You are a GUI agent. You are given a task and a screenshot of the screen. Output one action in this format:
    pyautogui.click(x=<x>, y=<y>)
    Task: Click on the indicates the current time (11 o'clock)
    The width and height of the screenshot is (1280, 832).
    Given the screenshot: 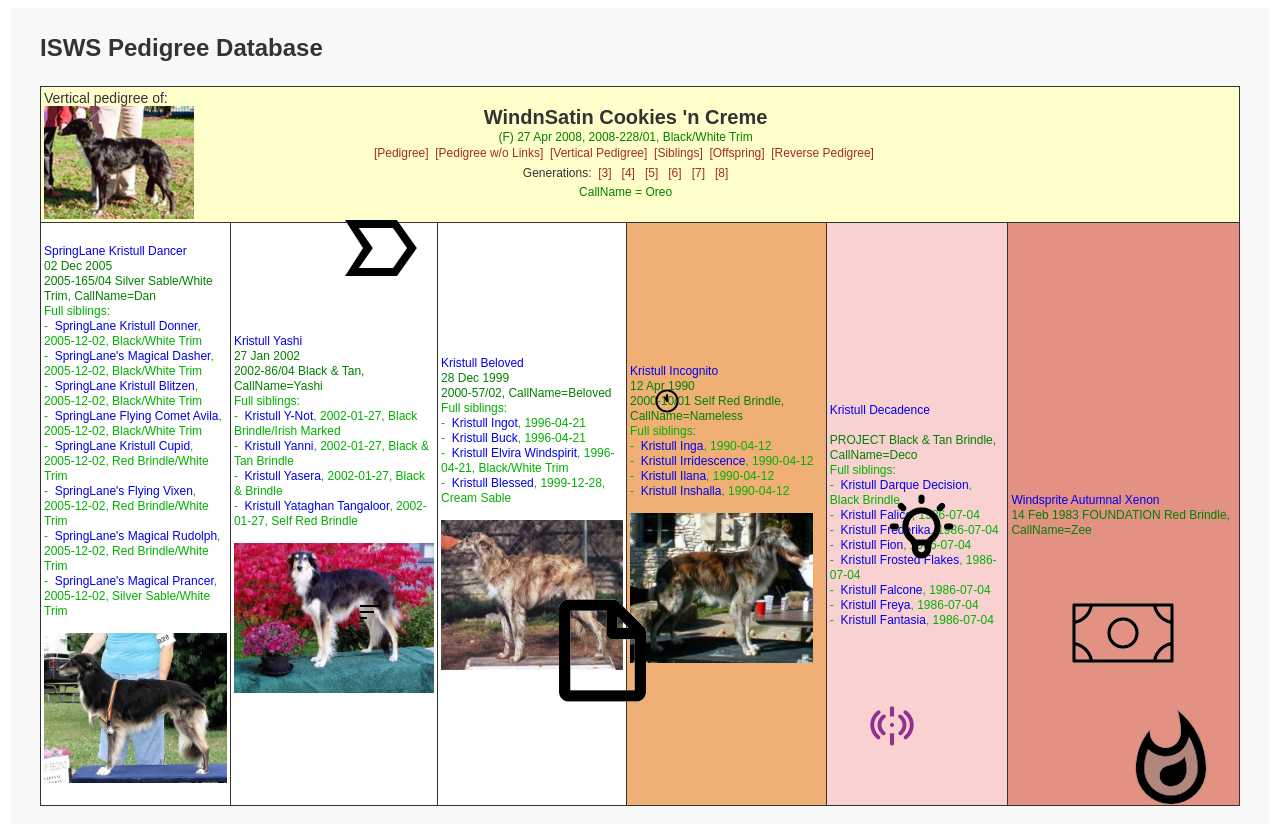 What is the action you would take?
    pyautogui.click(x=667, y=401)
    